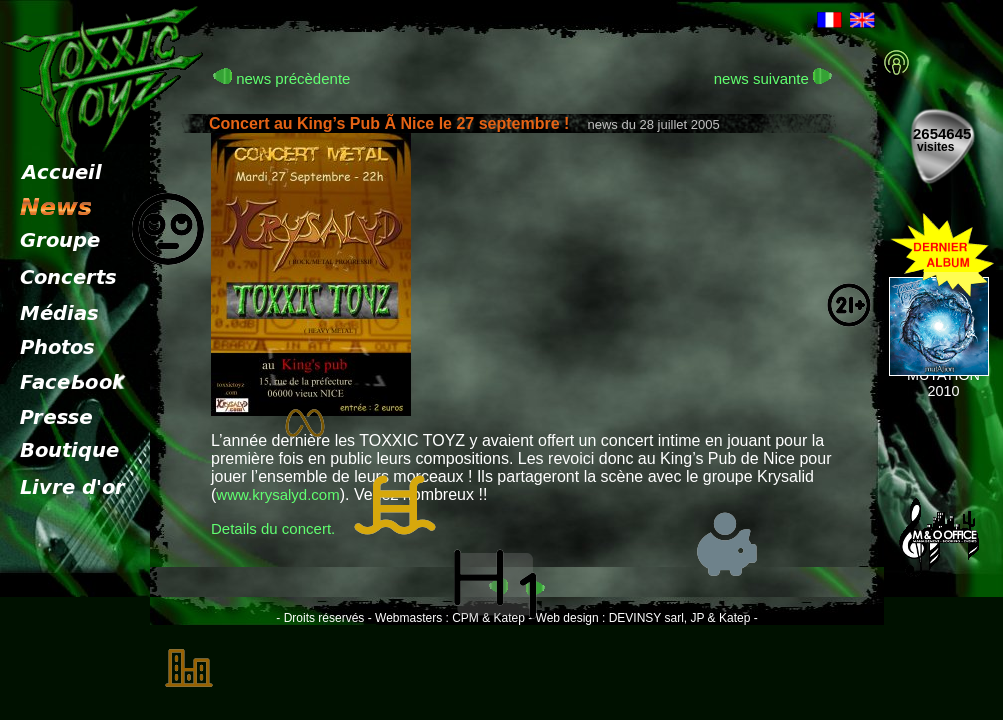 This screenshot has width=1003, height=720. Describe the element at coordinates (849, 305) in the screenshot. I see `indicates content restricted to users 21 and older` at that location.